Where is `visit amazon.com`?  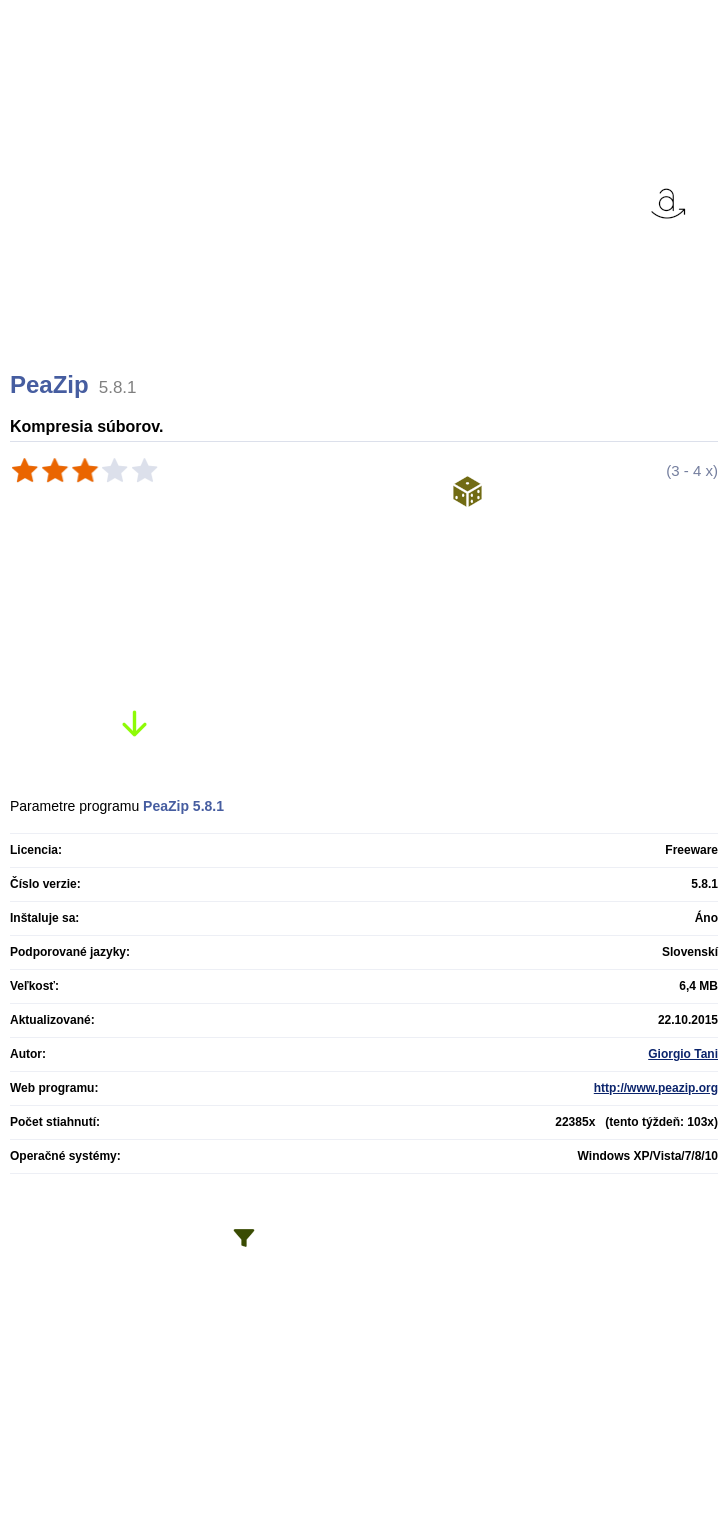 visit amazon.com is located at coordinates (667, 203).